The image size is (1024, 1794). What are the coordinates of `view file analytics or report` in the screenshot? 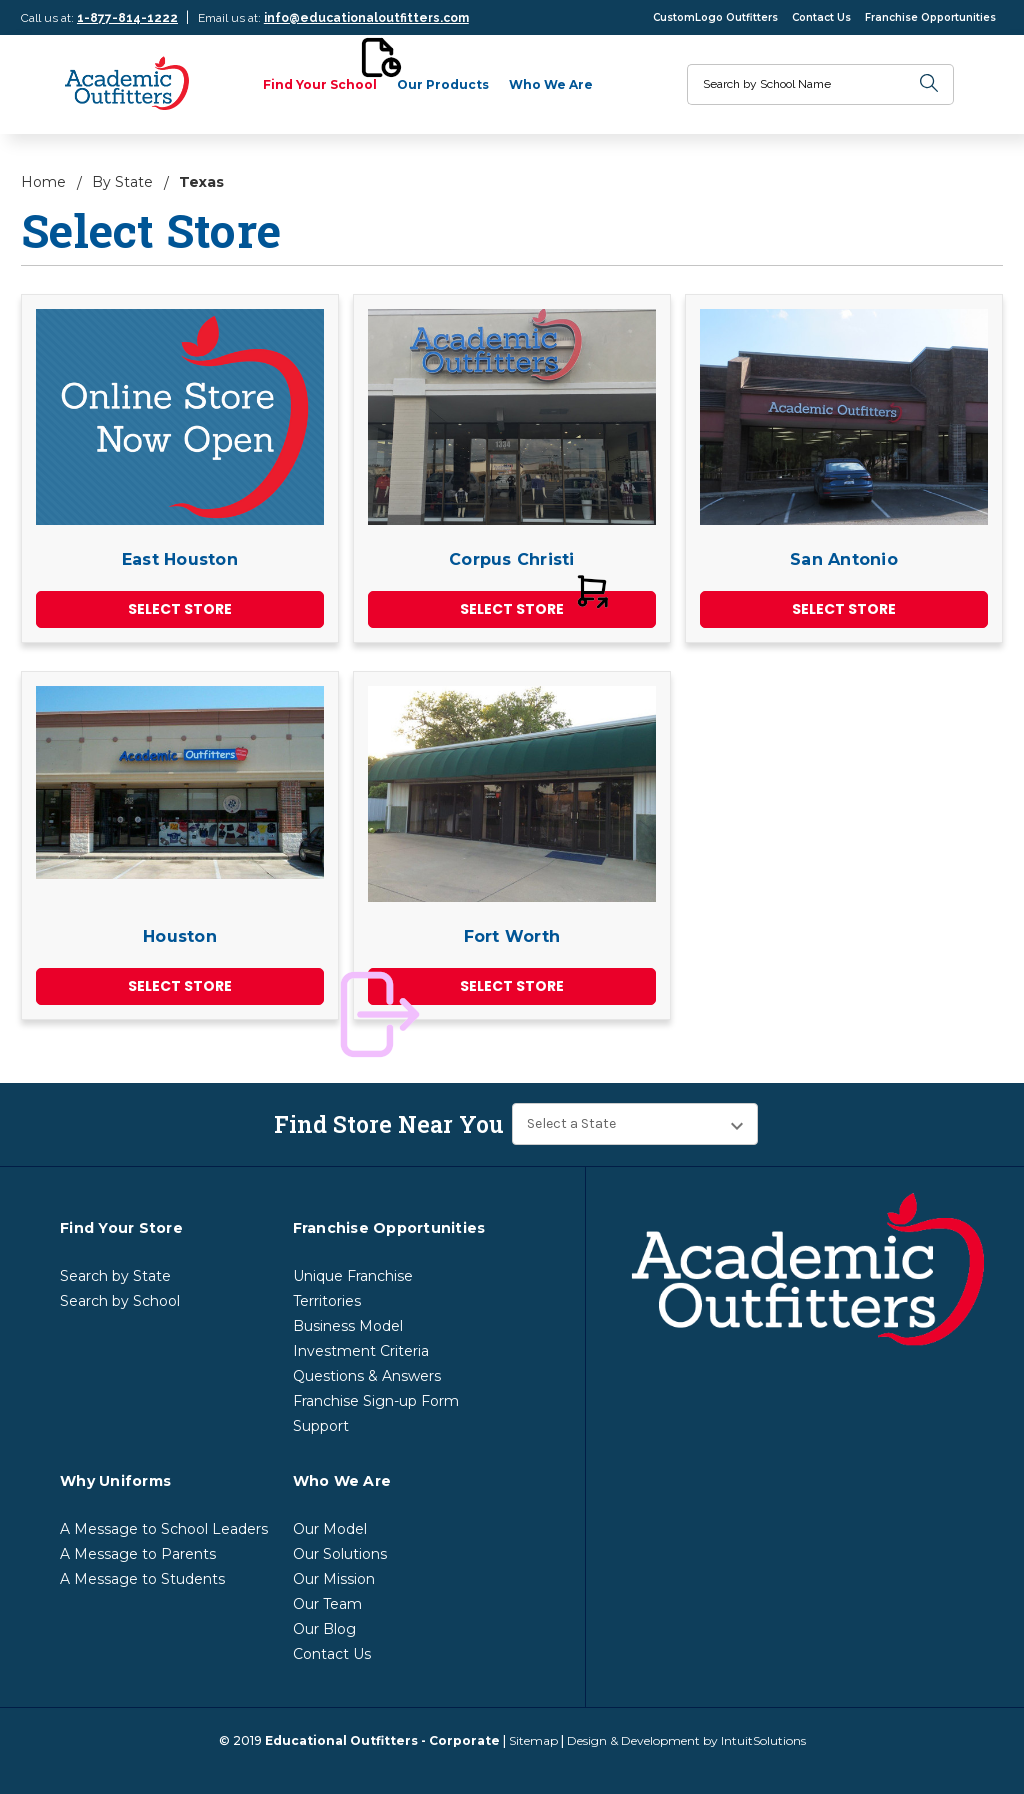 It's located at (381, 57).